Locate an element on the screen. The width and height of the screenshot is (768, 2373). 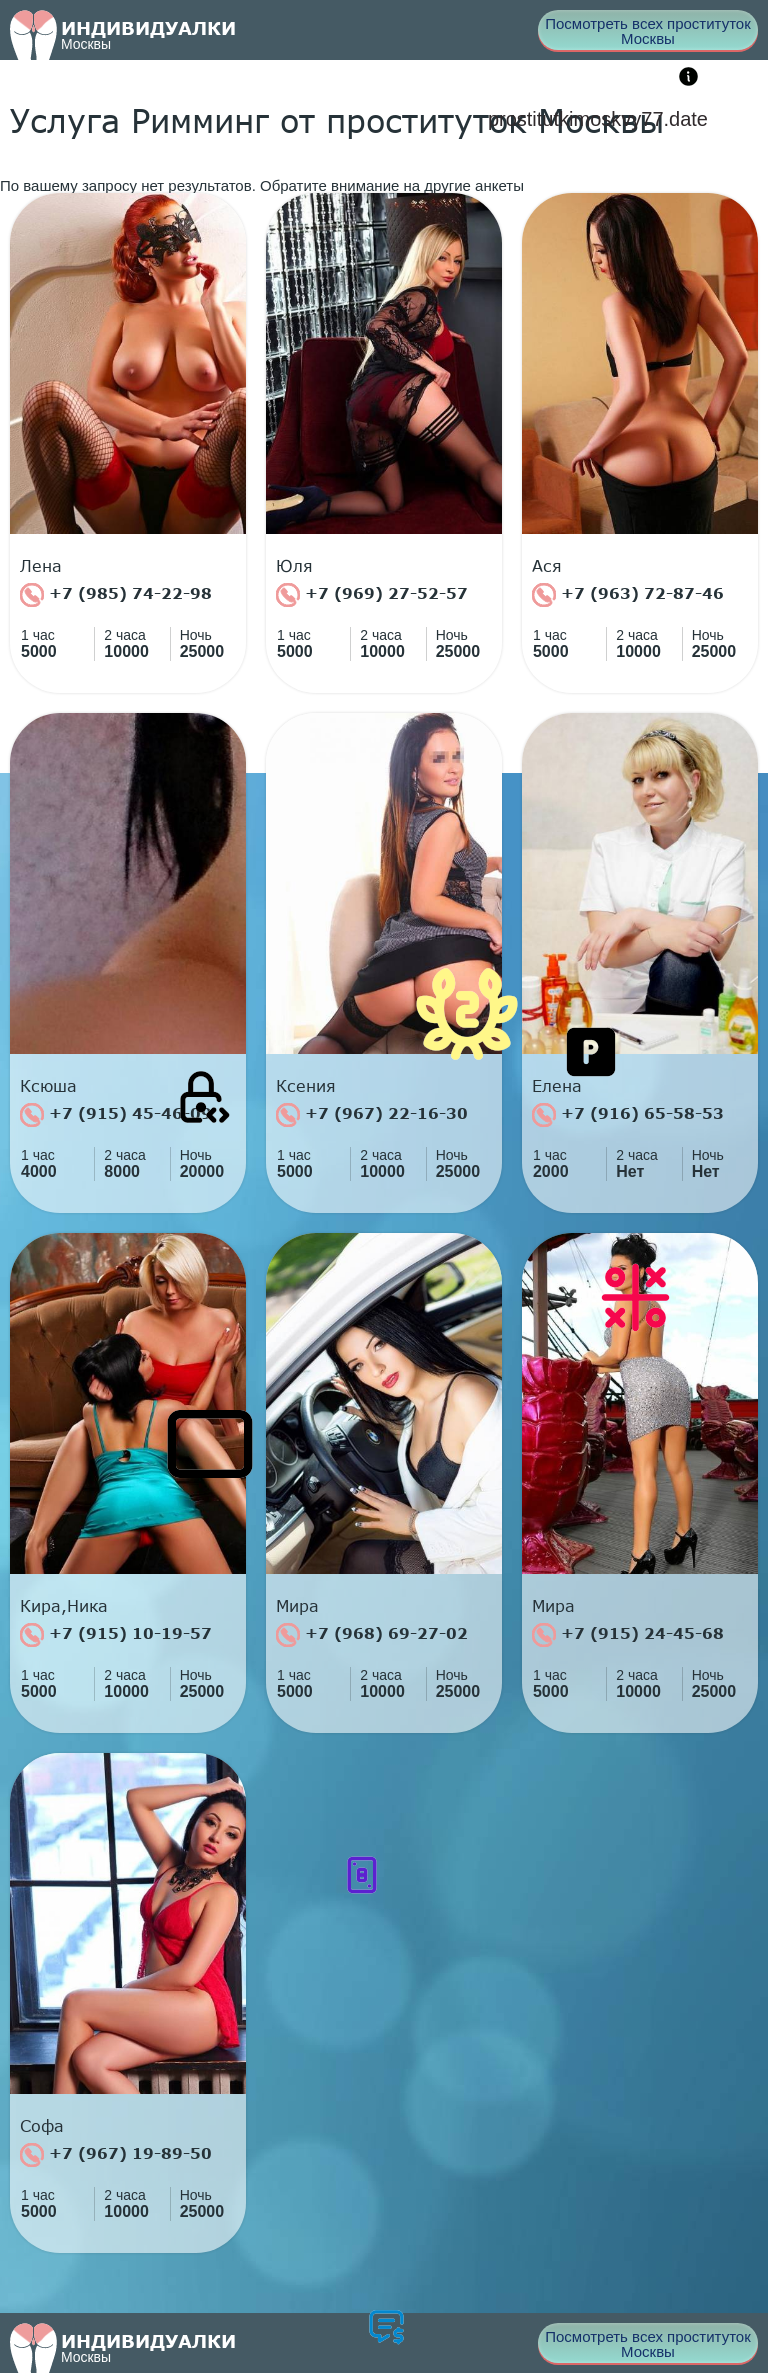
view payment or transaction messages is located at coordinates (386, 2325).